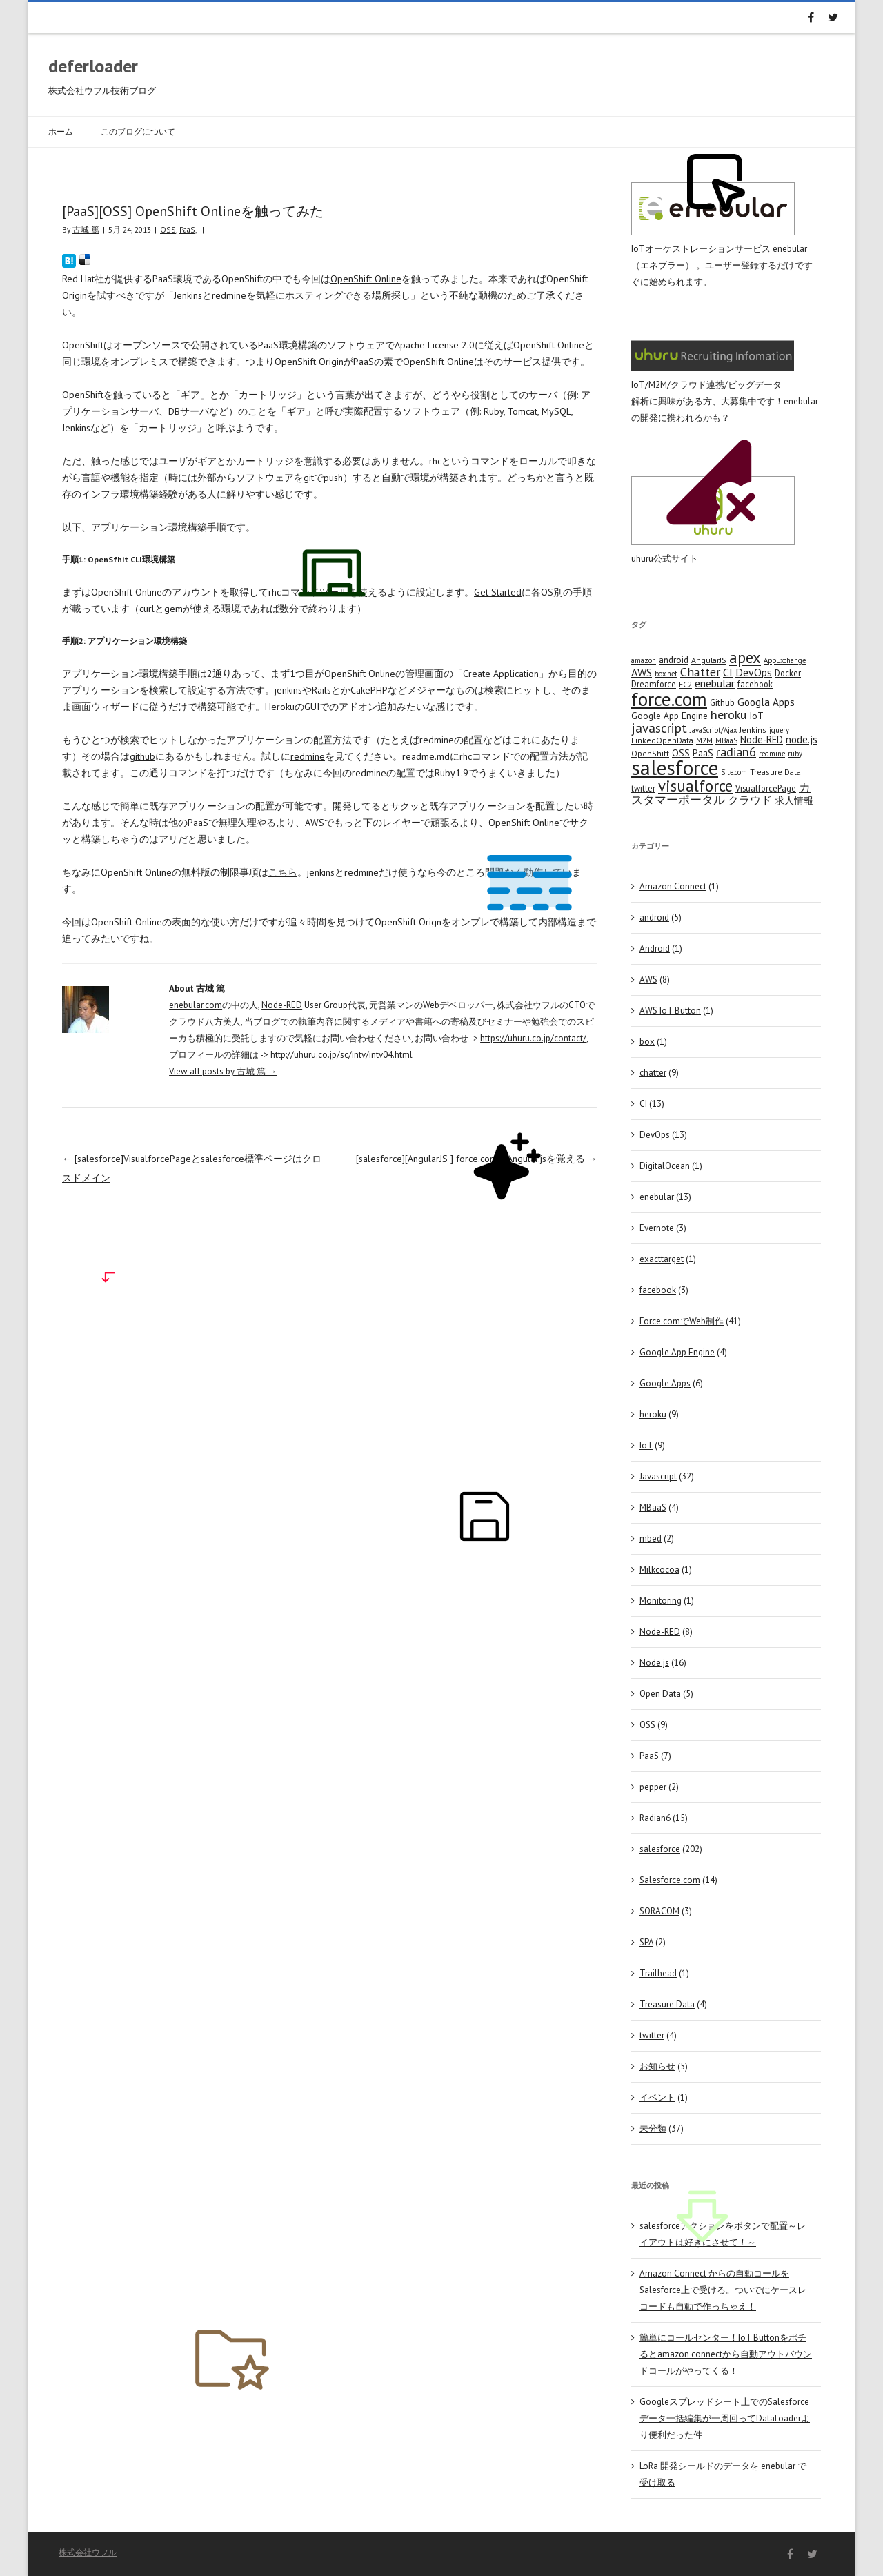  I want to click on apply a gradient effect to selected element, so click(529, 884).